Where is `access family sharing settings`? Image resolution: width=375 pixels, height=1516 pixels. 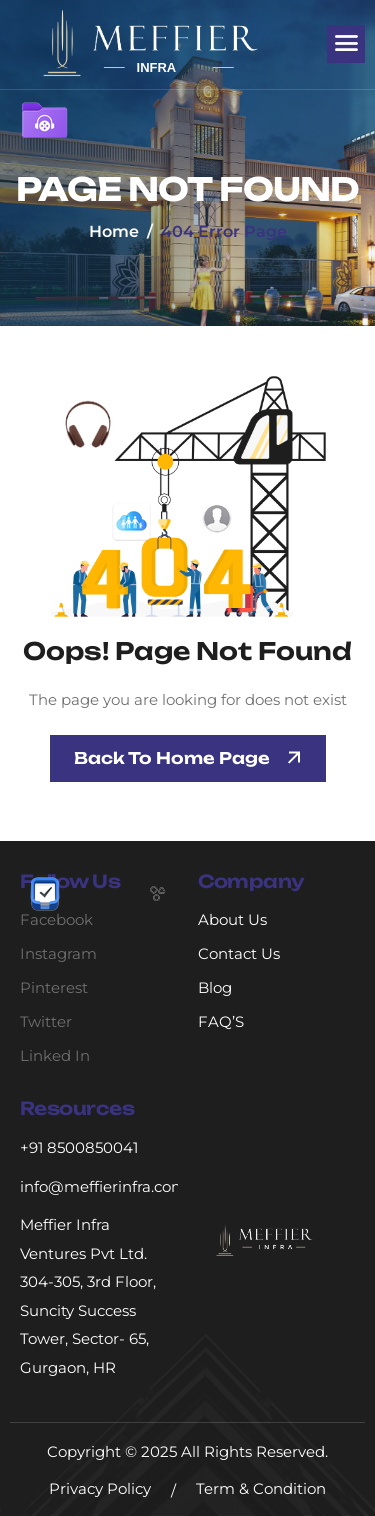 access family sharing settings is located at coordinates (131, 521).